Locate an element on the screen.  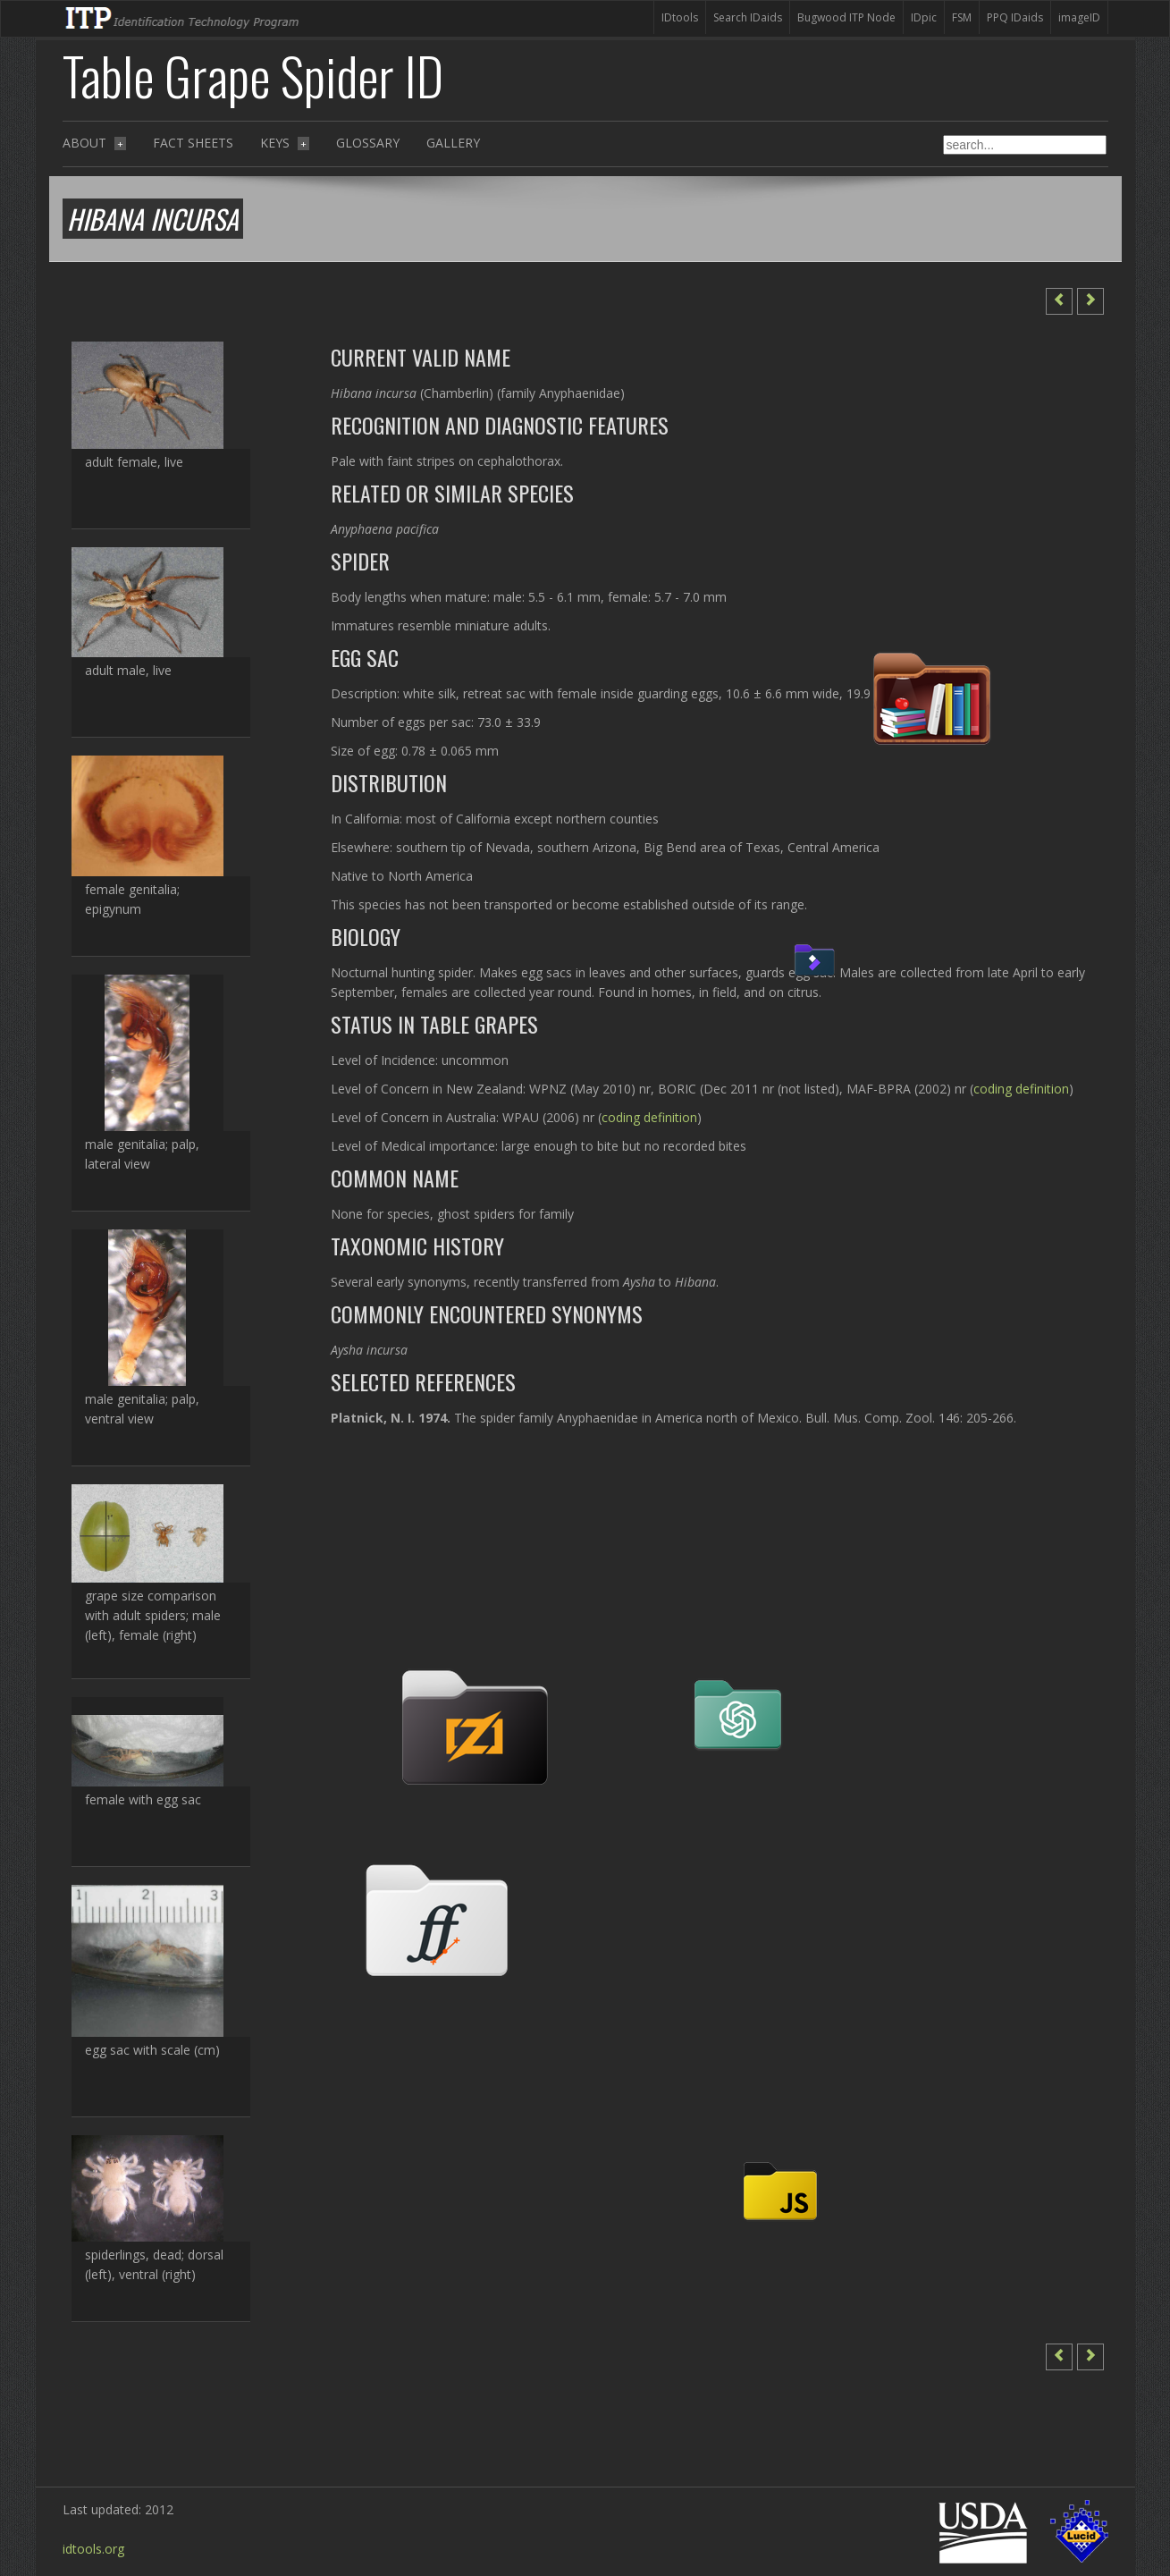
open fontforge project files folder is located at coordinates (436, 1924).